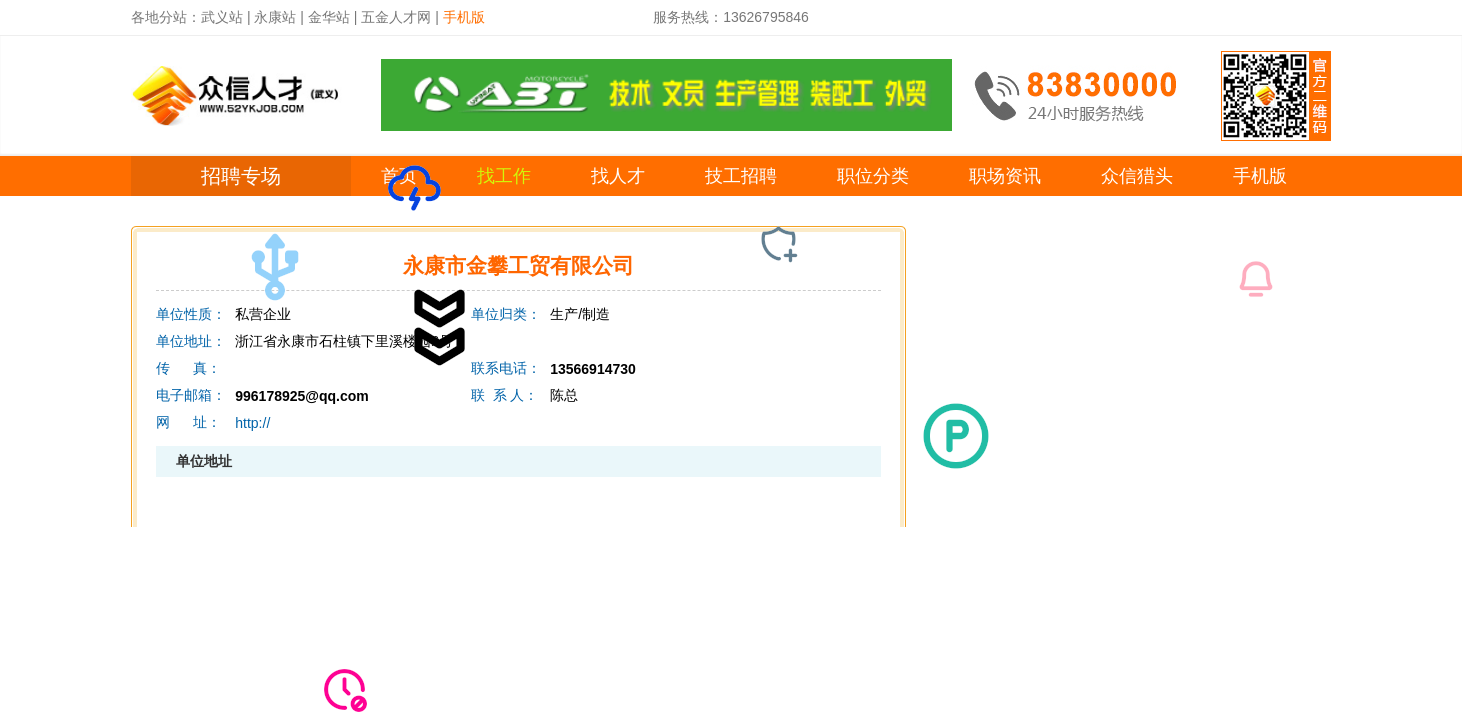 The width and height of the screenshot is (1462, 720). I want to click on find nearby parking locations, so click(956, 436).